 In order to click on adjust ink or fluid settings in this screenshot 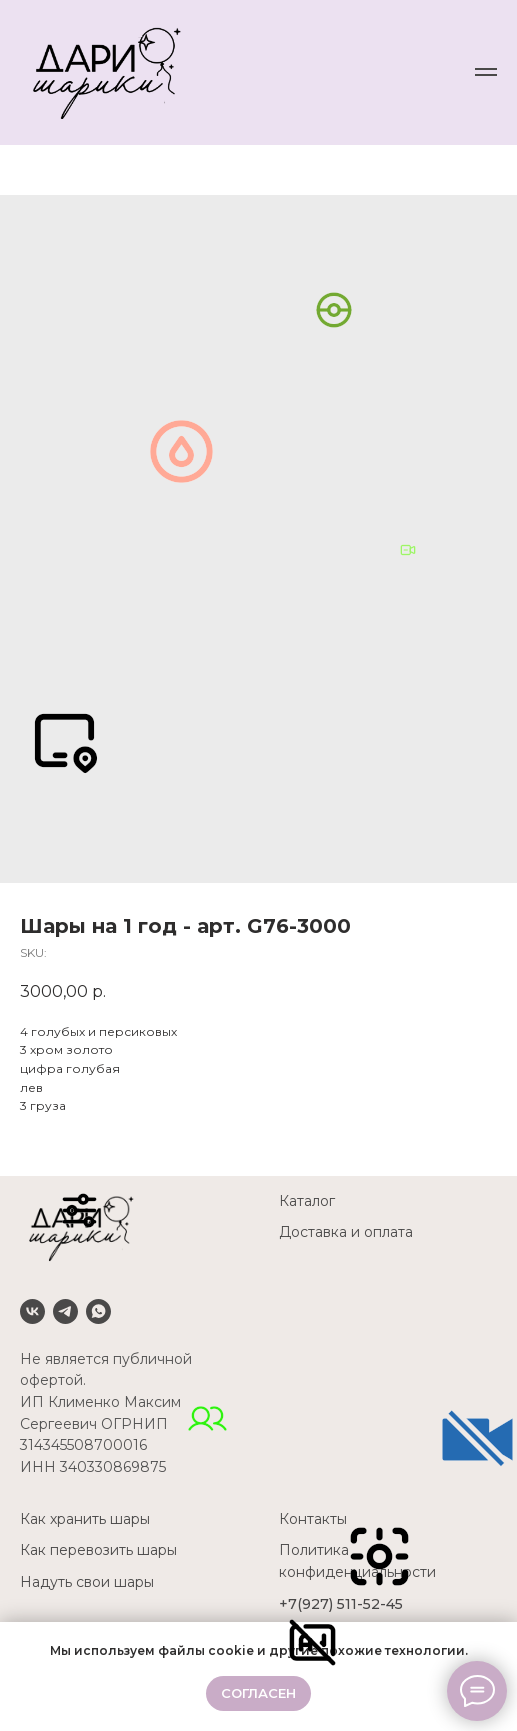, I will do `click(181, 451)`.